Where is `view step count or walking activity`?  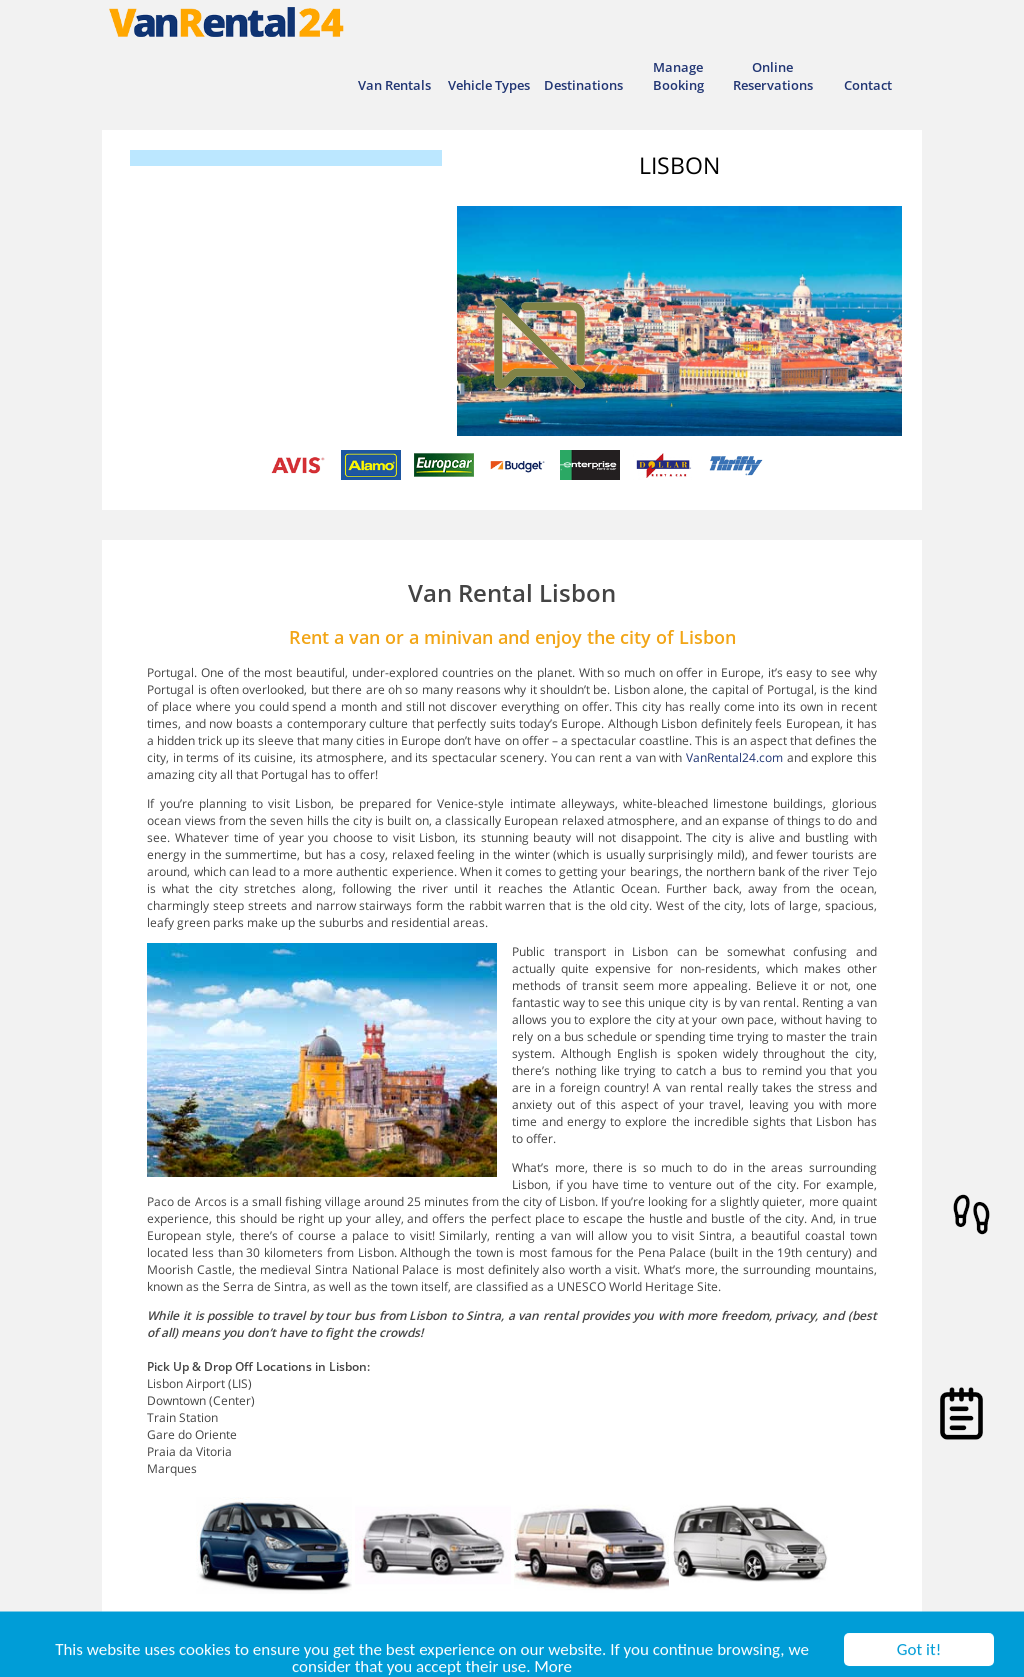 view step count or walking activity is located at coordinates (971, 1214).